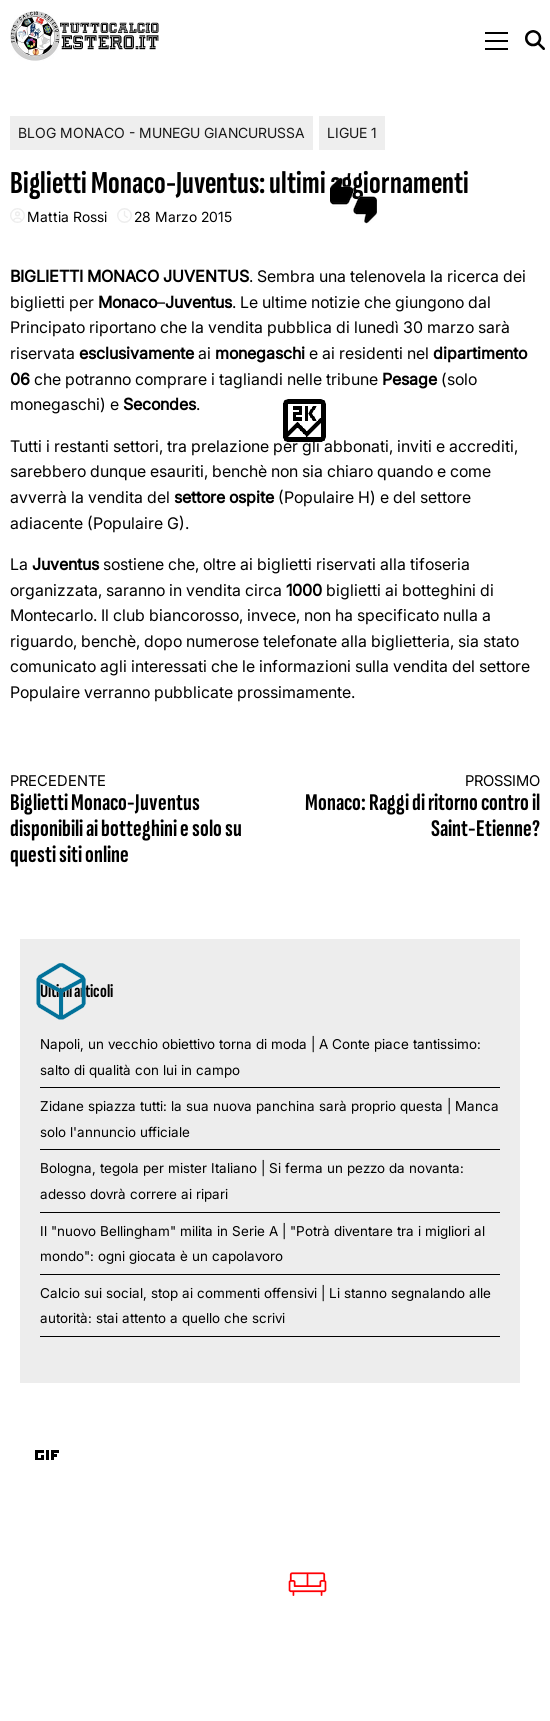  I want to click on insert a GIF into your message, so click(47, 1455).